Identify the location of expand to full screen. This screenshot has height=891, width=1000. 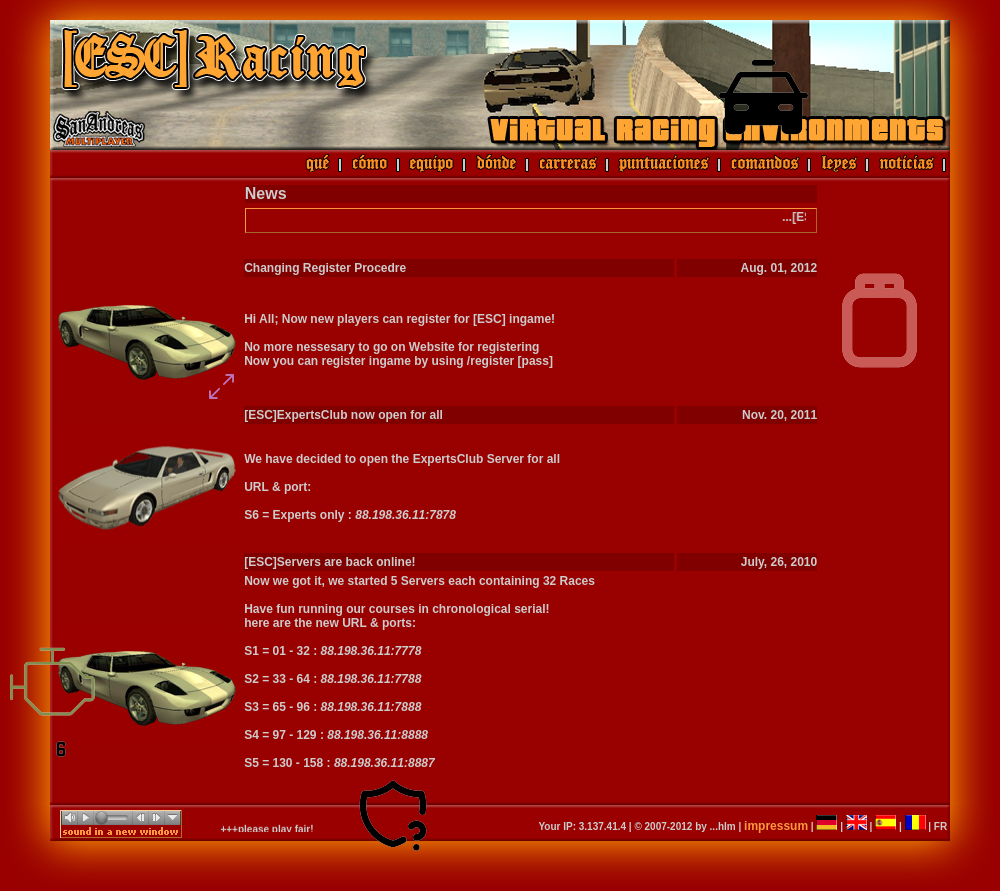
(221, 386).